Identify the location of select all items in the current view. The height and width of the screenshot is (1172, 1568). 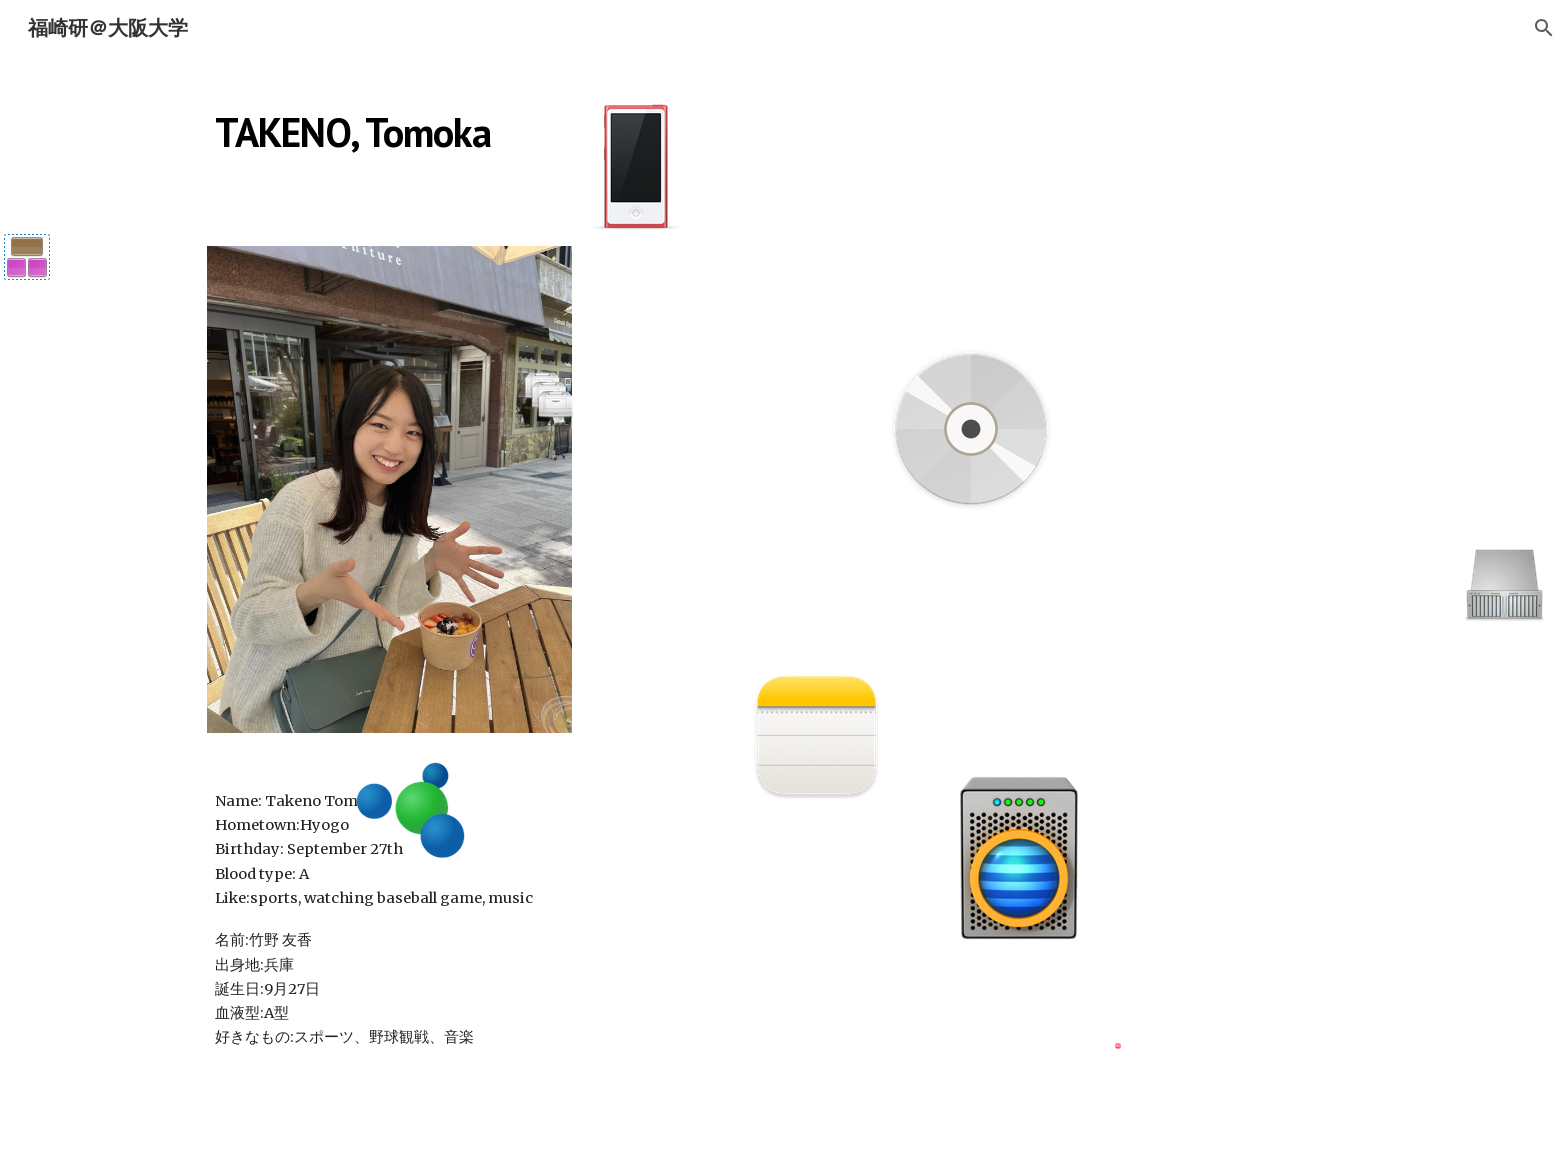
(27, 257).